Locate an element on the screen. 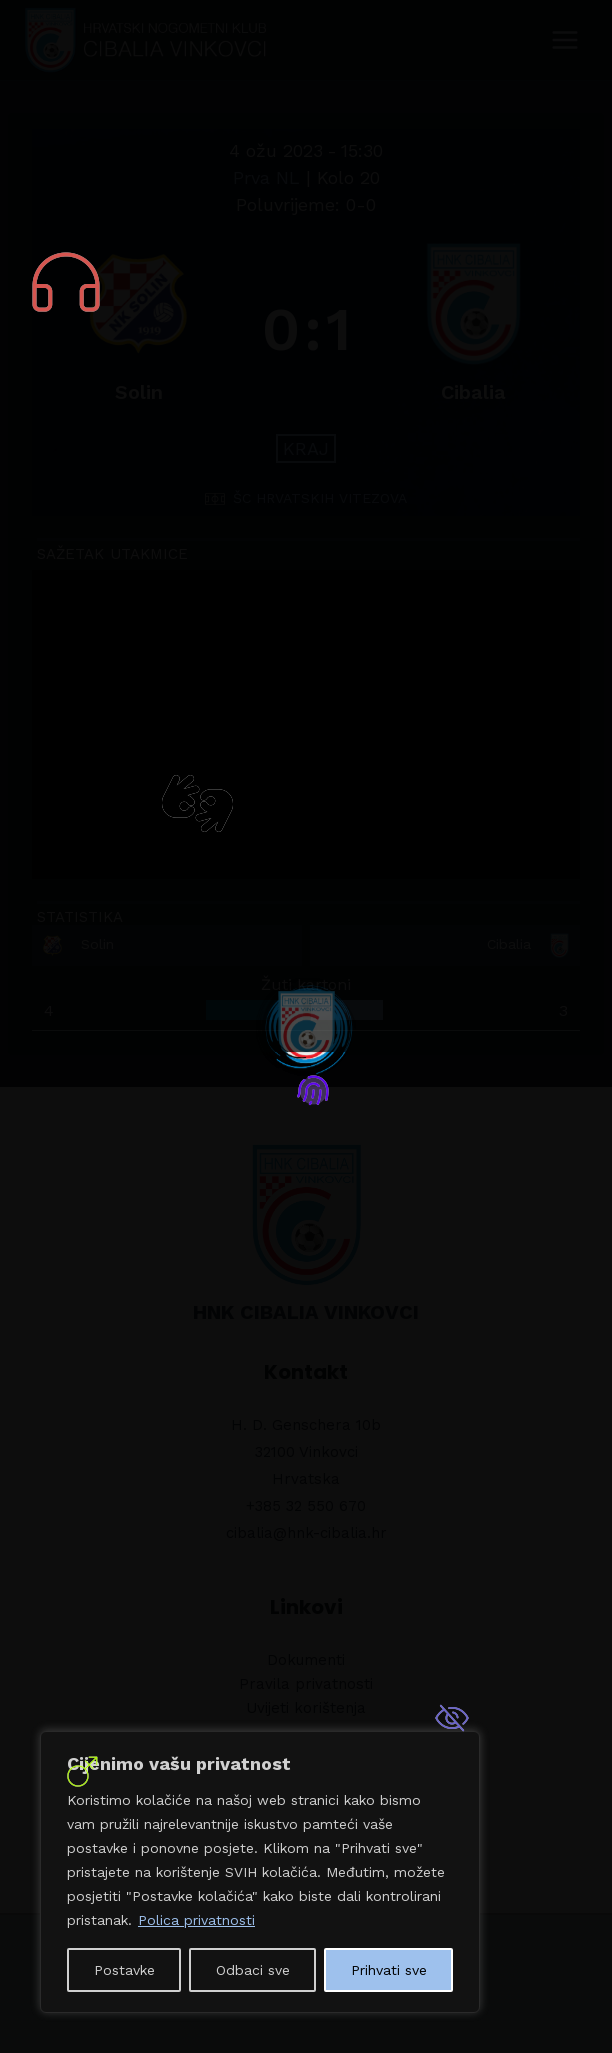 This screenshot has height=2053, width=612. select transgender as gender identity is located at coordinates (83, 1771).